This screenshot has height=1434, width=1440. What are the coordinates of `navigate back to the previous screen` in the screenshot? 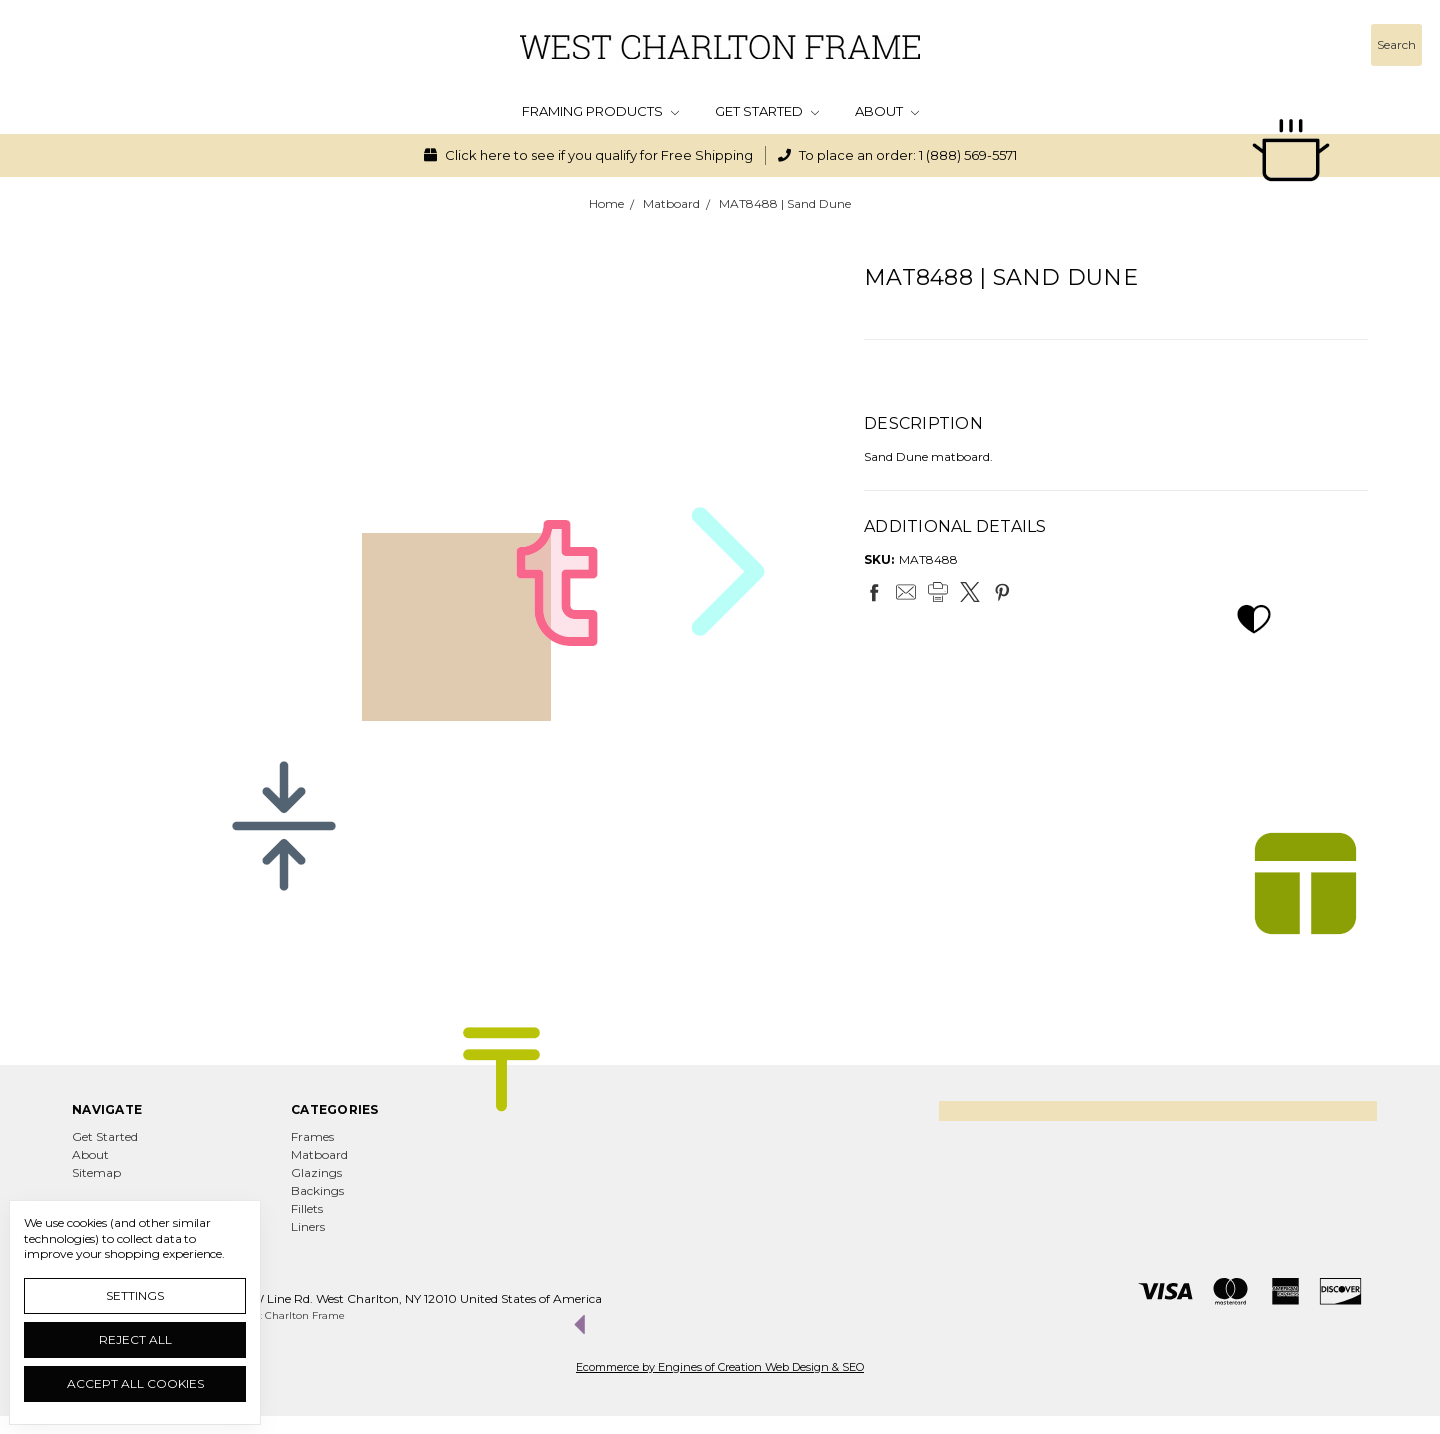 It's located at (579, 1324).